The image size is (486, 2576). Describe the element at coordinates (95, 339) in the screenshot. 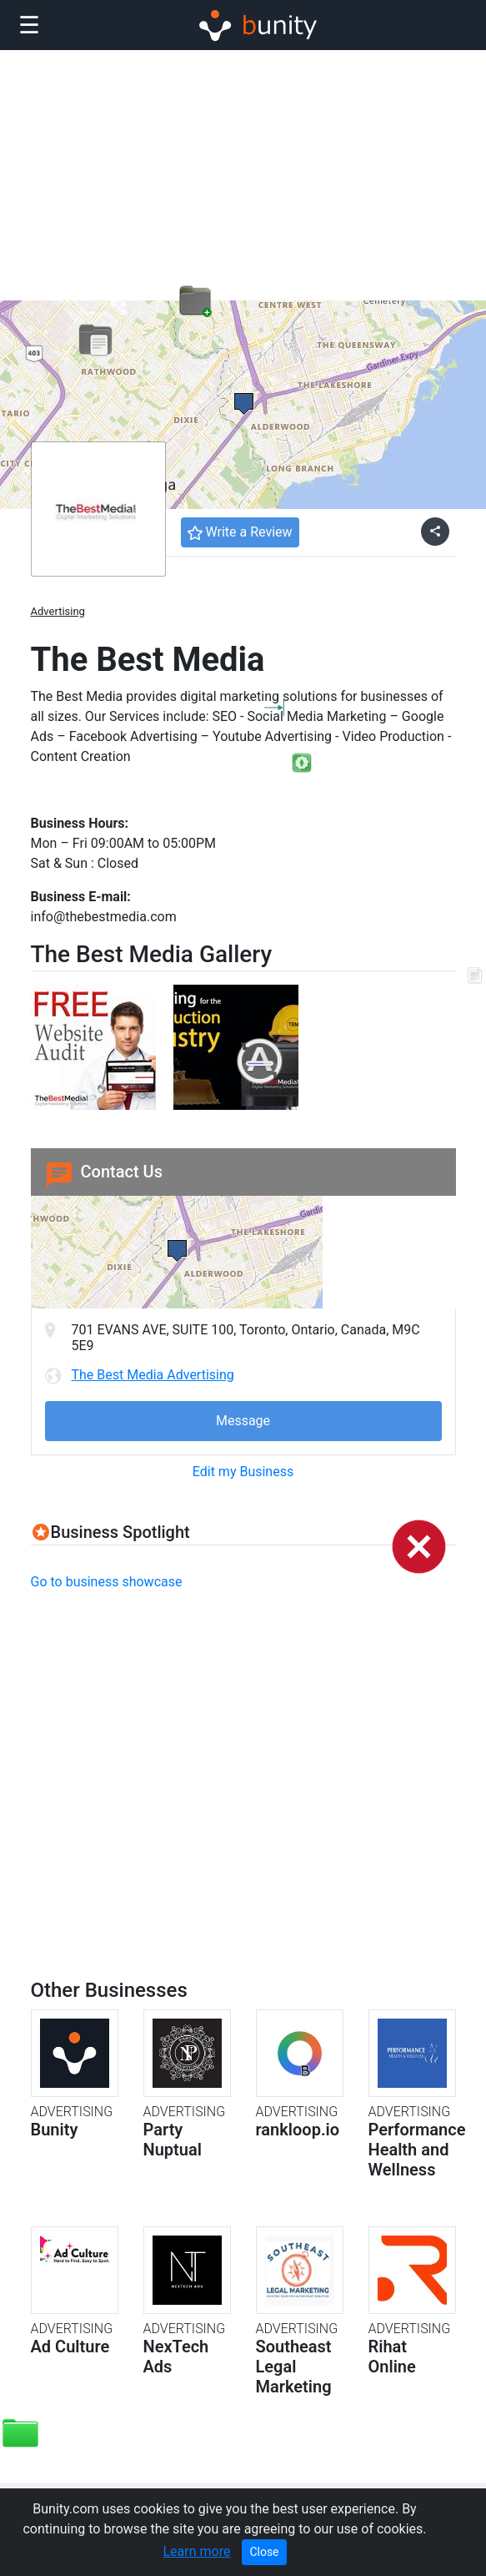

I see `open a document from file browser` at that location.